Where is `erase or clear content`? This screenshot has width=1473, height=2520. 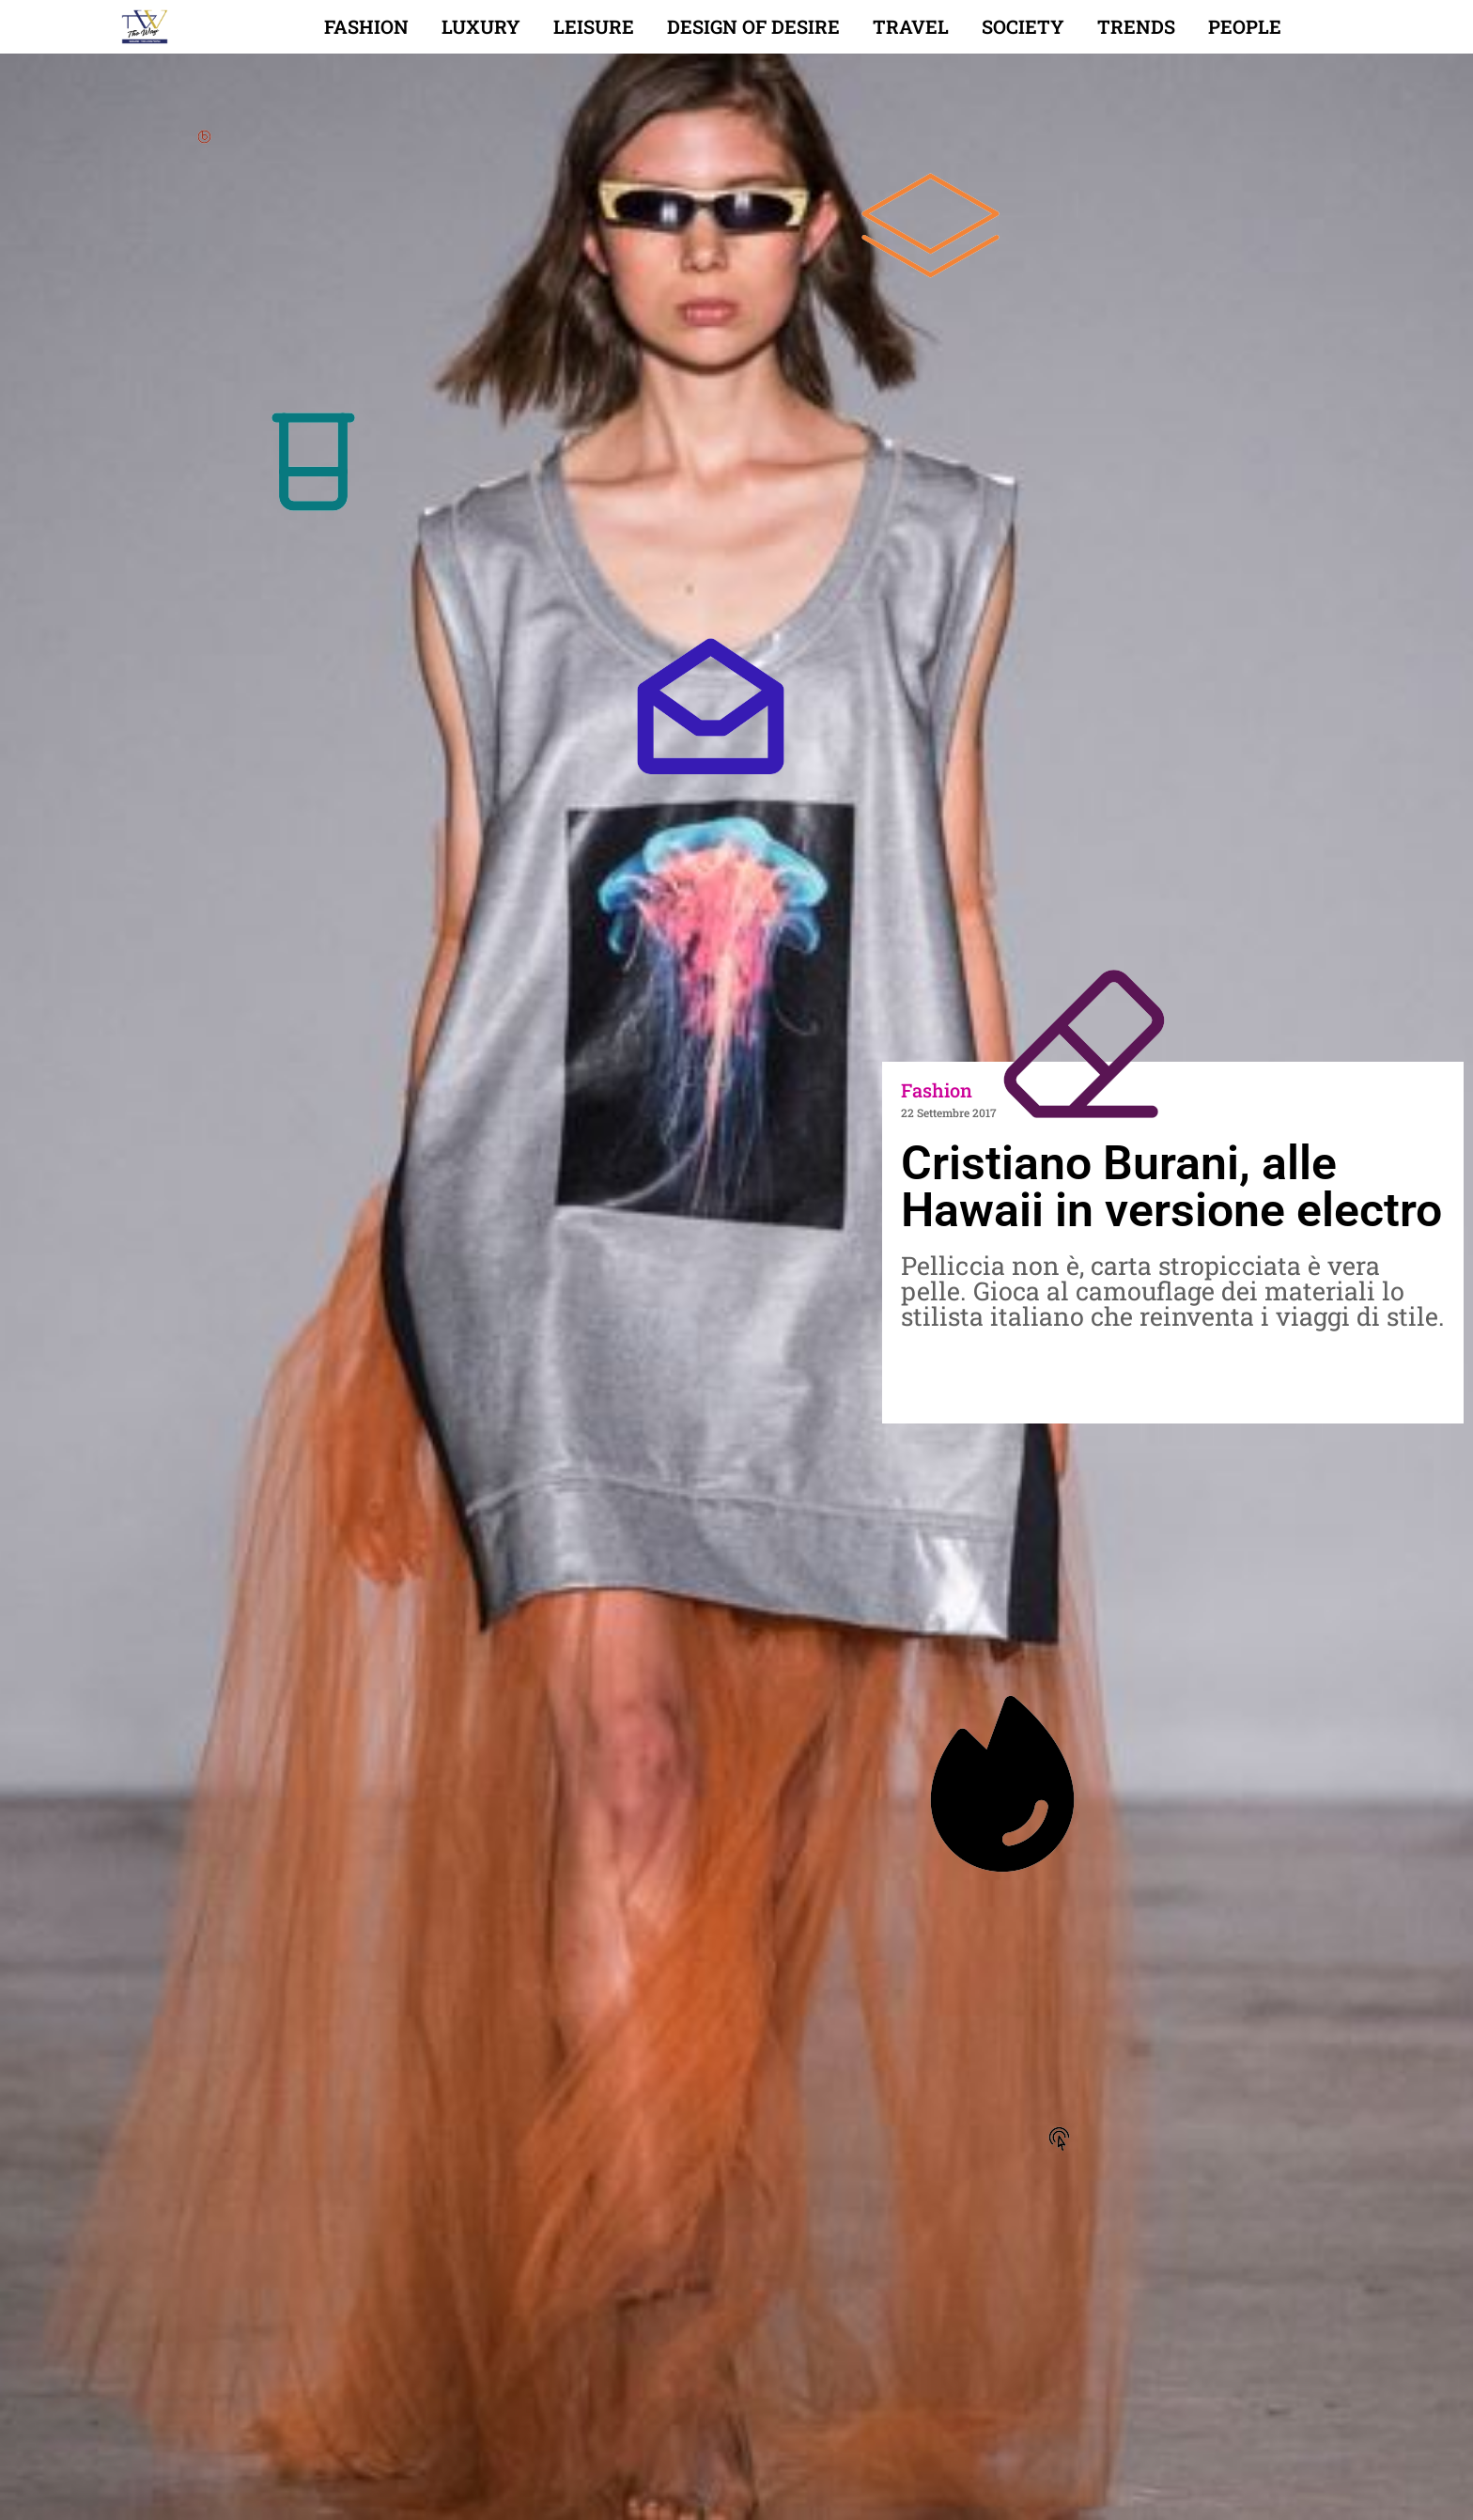 erase or clear content is located at coordinates (1084, 1044).